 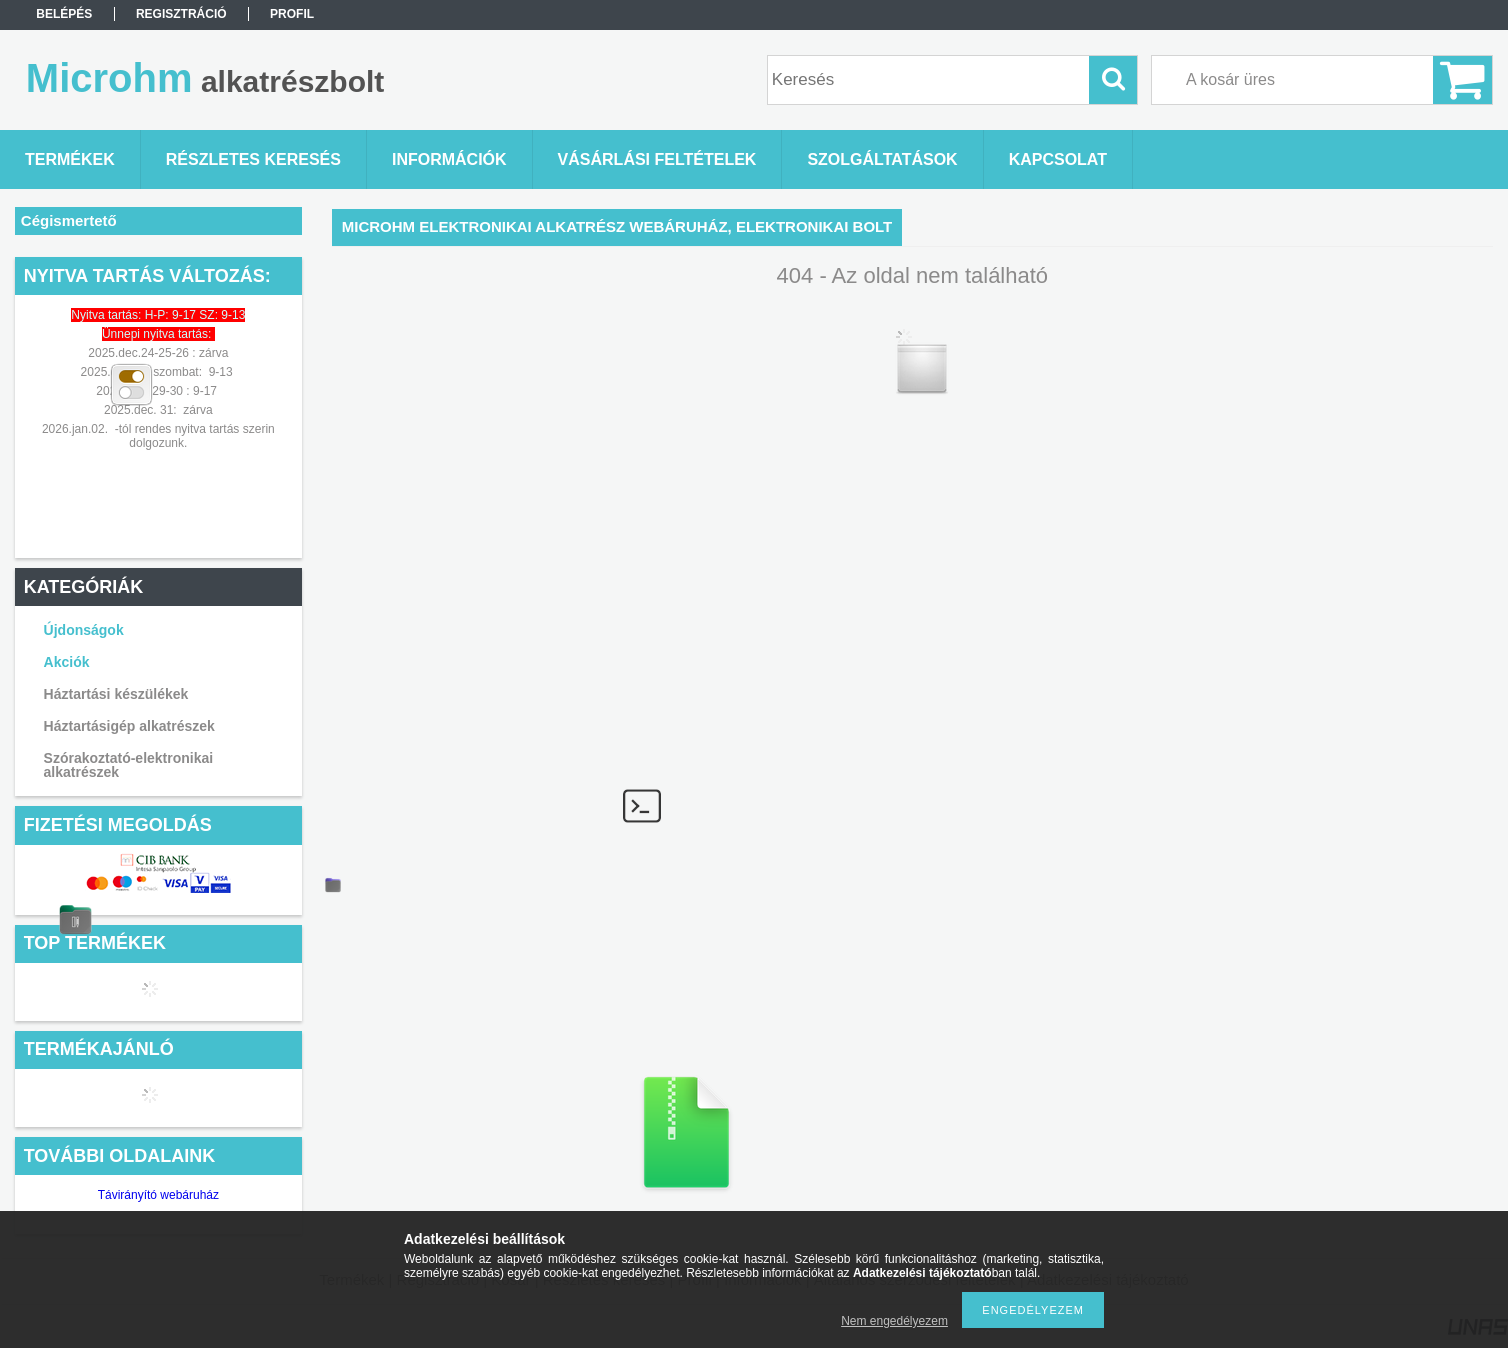 I want to click on magic trackpad connected via bluetooth, so click(x=922, y=370).